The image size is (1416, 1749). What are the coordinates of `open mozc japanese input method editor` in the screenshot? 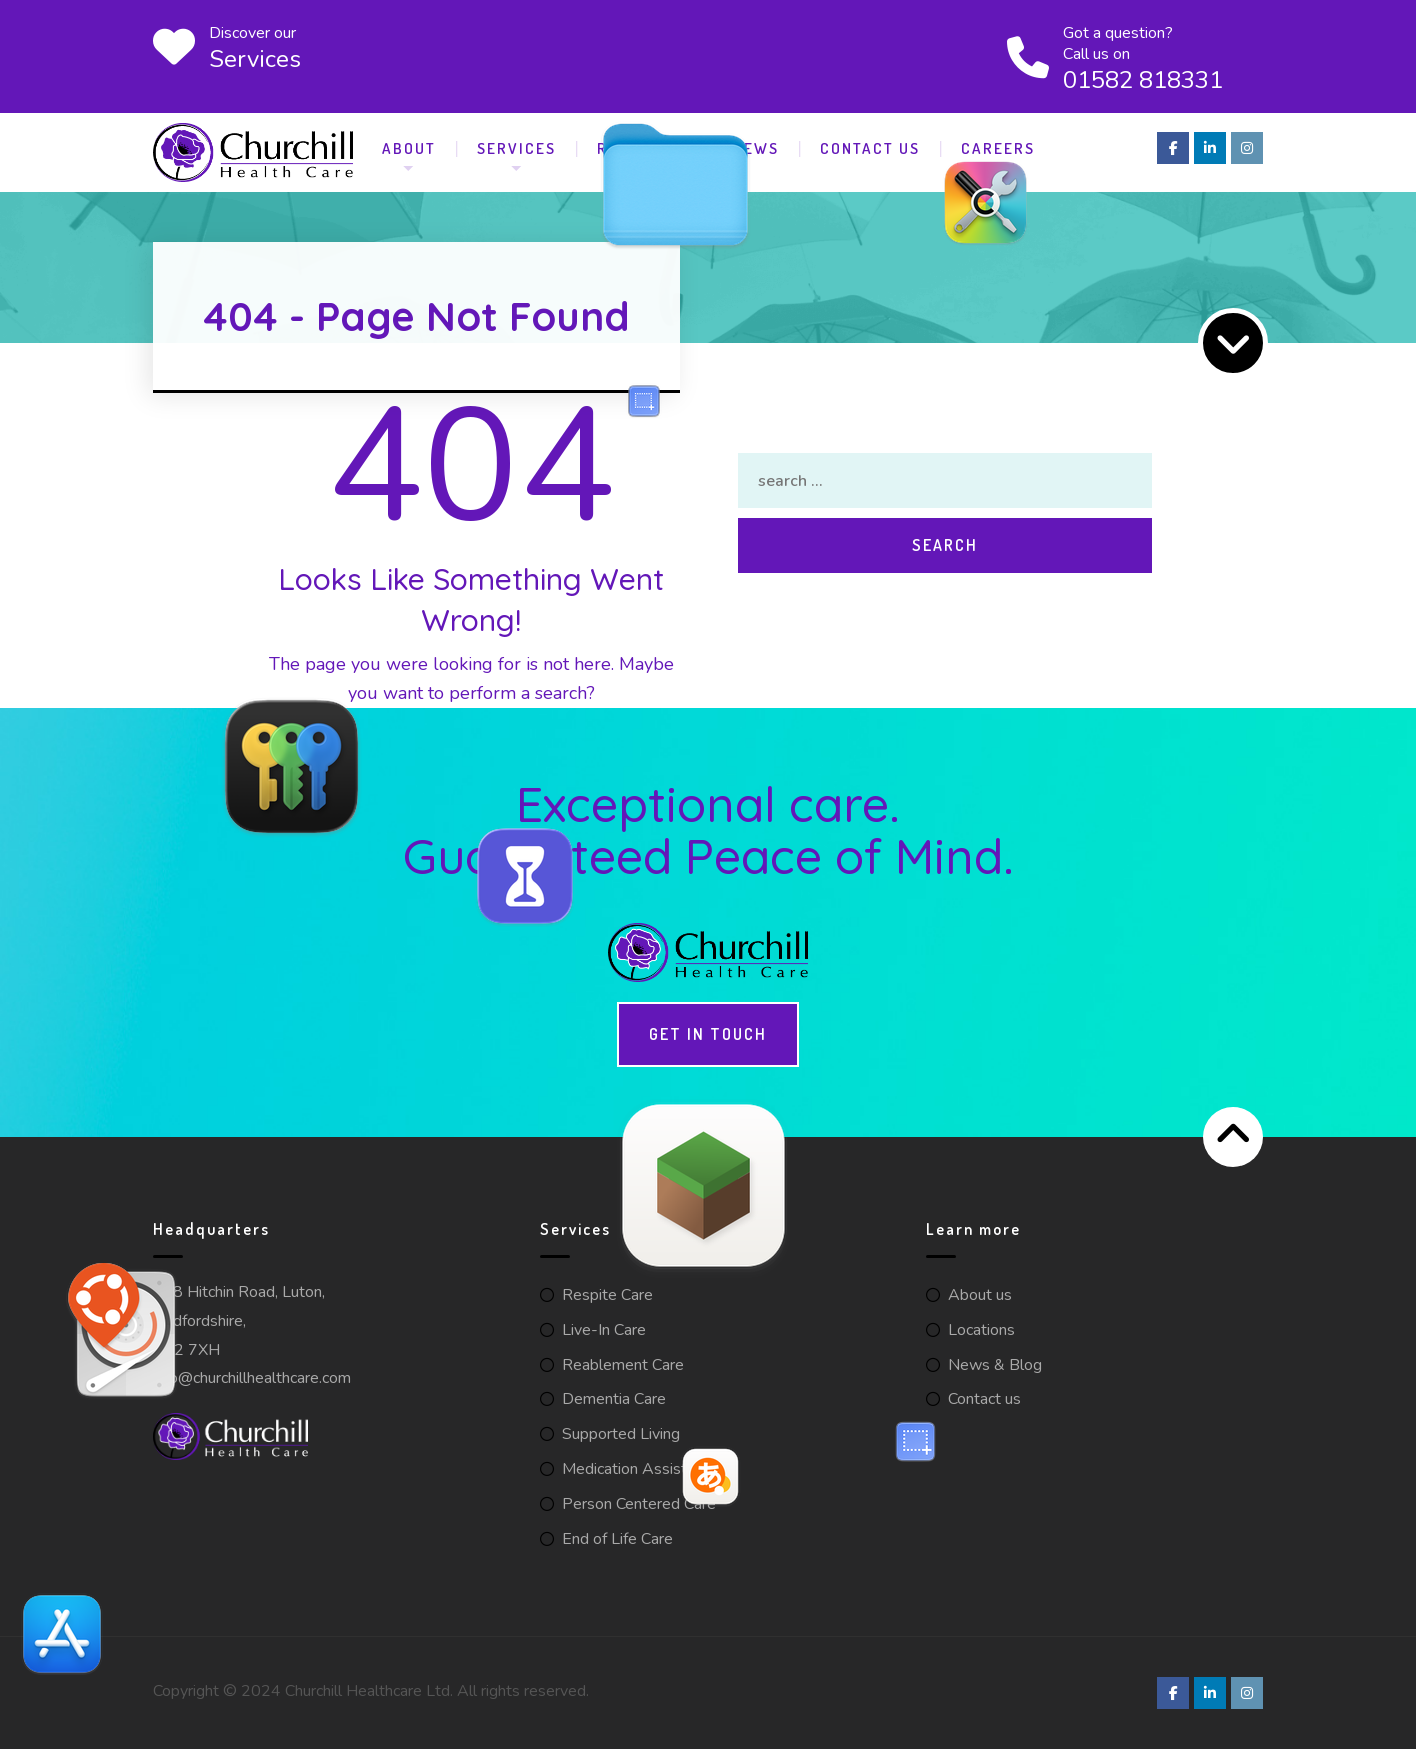 It's located at (710, 1476).